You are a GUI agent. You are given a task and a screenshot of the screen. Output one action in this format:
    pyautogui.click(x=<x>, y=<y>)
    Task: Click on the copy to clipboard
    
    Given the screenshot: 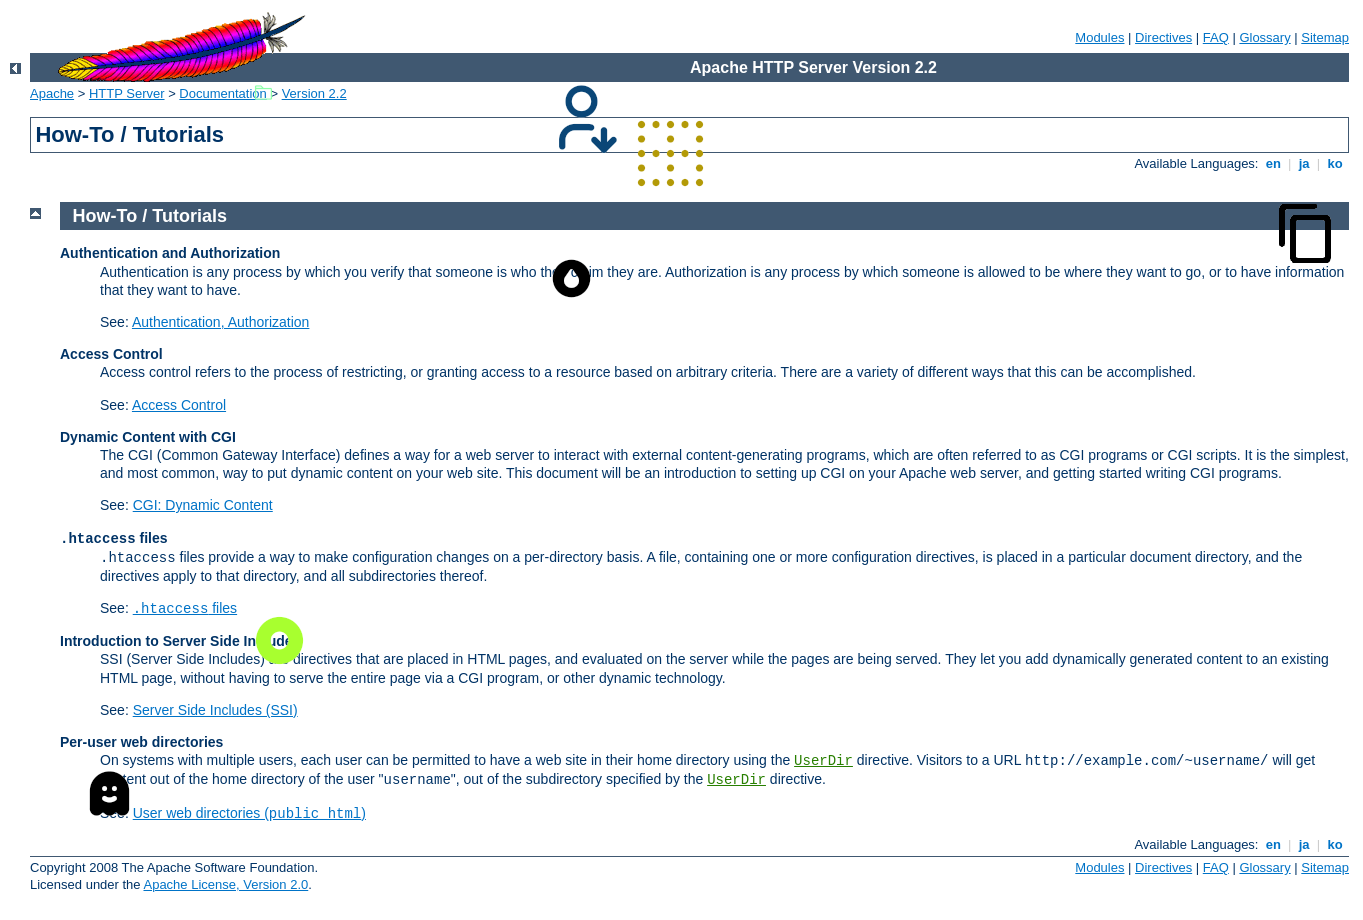 What is the action you would take?
    pyautogui.click(x=1306, y=233)
    